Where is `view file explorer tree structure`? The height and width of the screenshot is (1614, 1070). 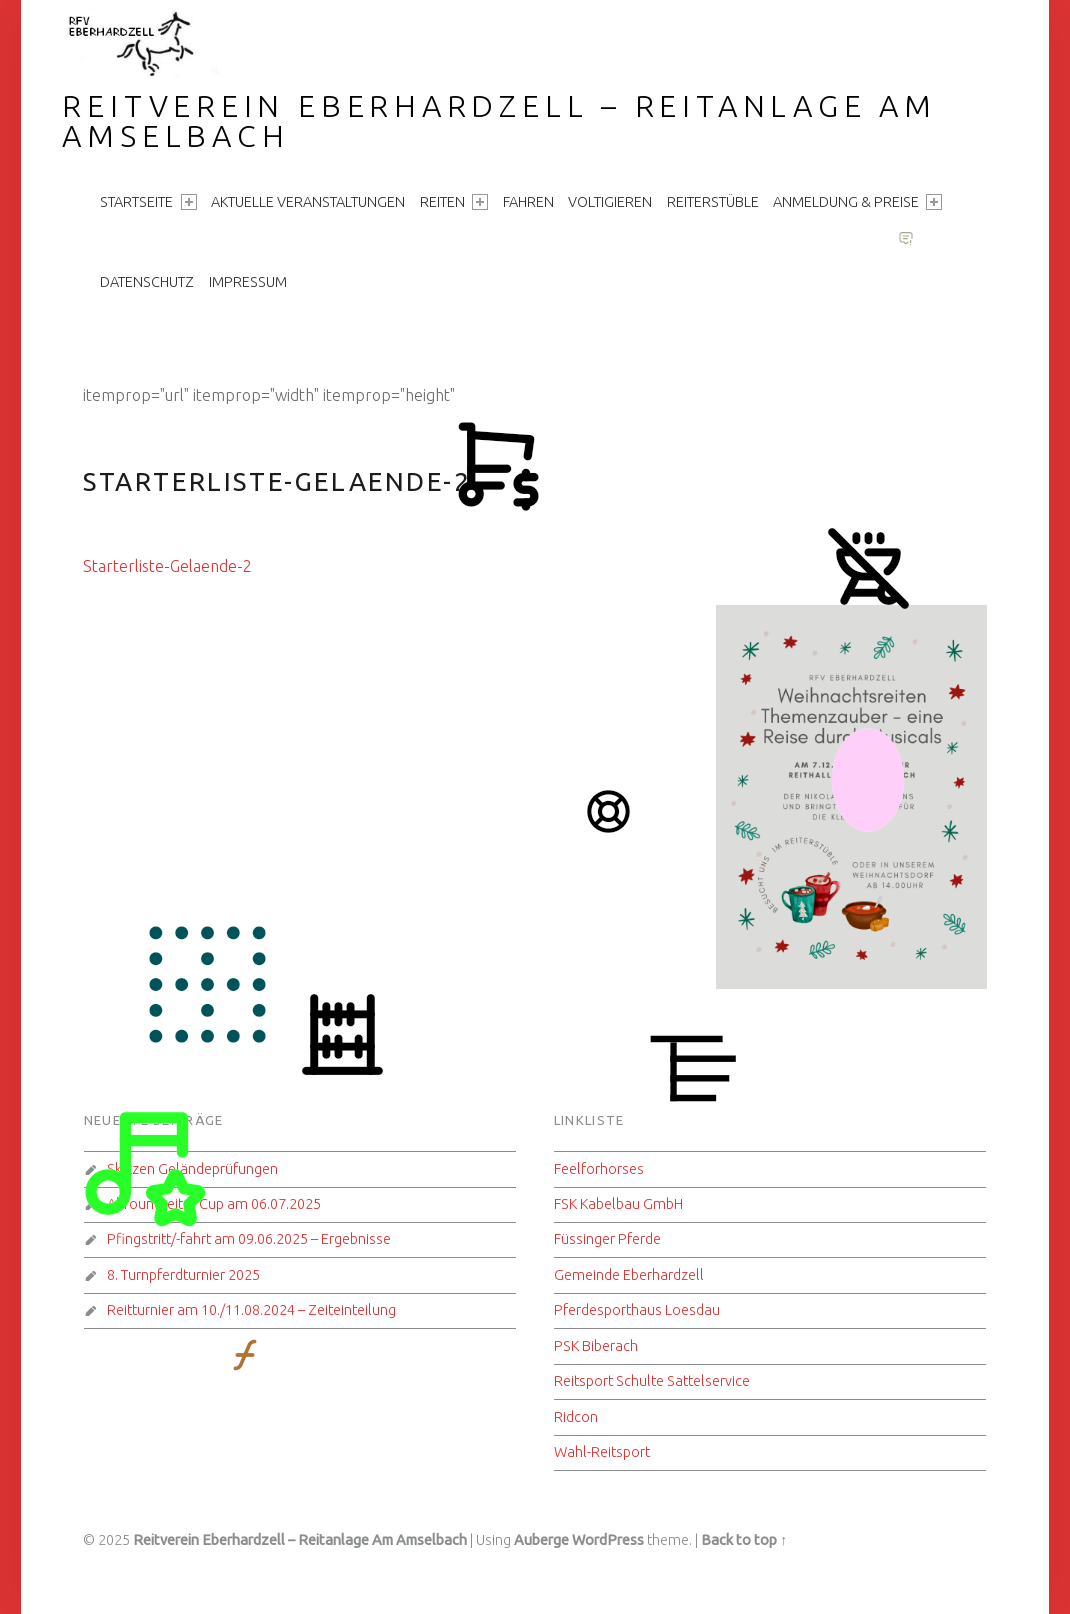
view file explorer tree structure is located at coordinates (696, 1068).